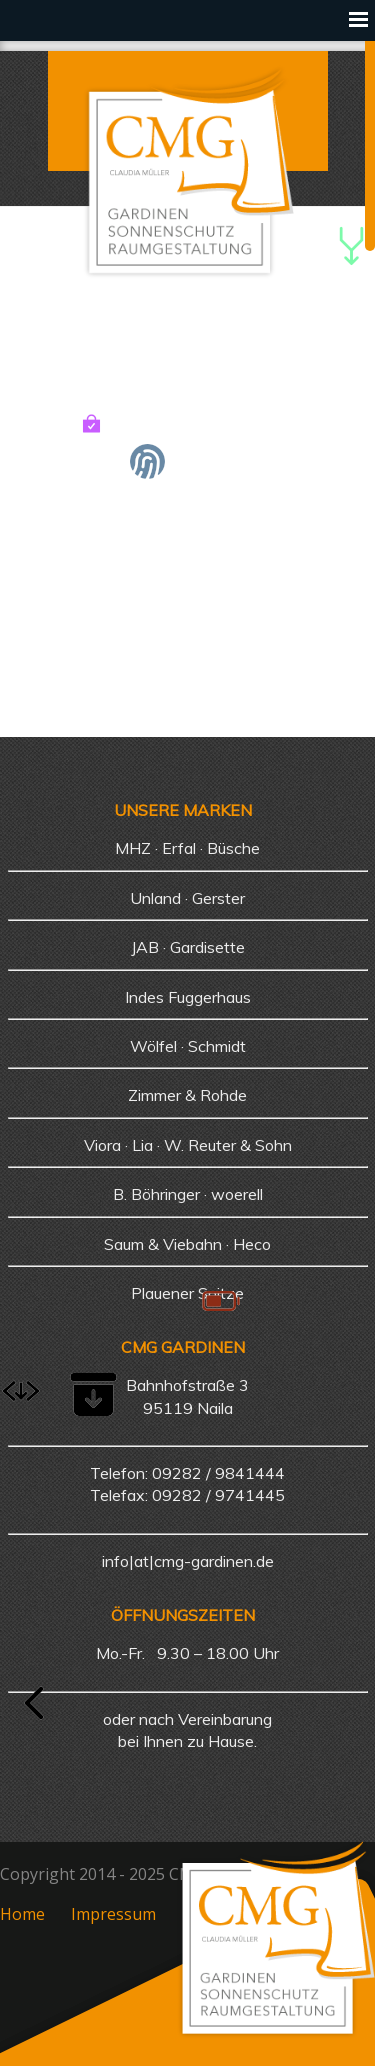  I want to click on download source code or script files, so click(21, 1391).